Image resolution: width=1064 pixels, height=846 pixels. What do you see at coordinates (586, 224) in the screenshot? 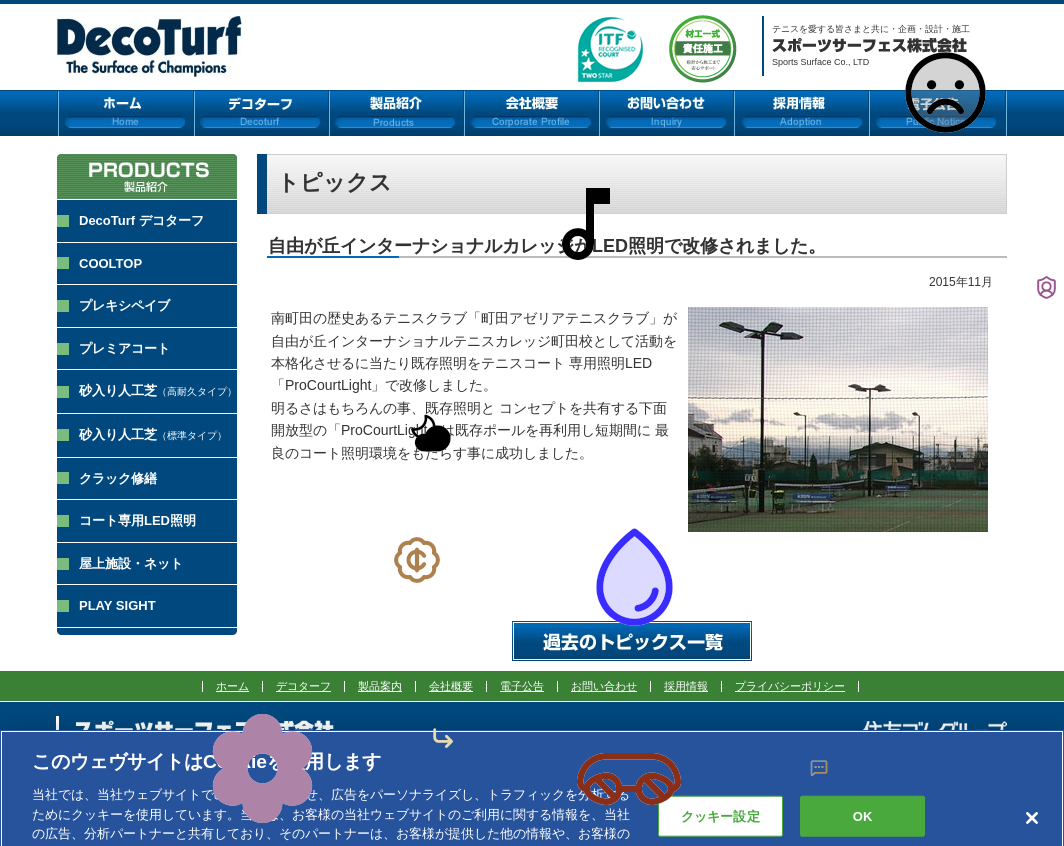
I see `play or access audio content` at bounding box center [586, 224].